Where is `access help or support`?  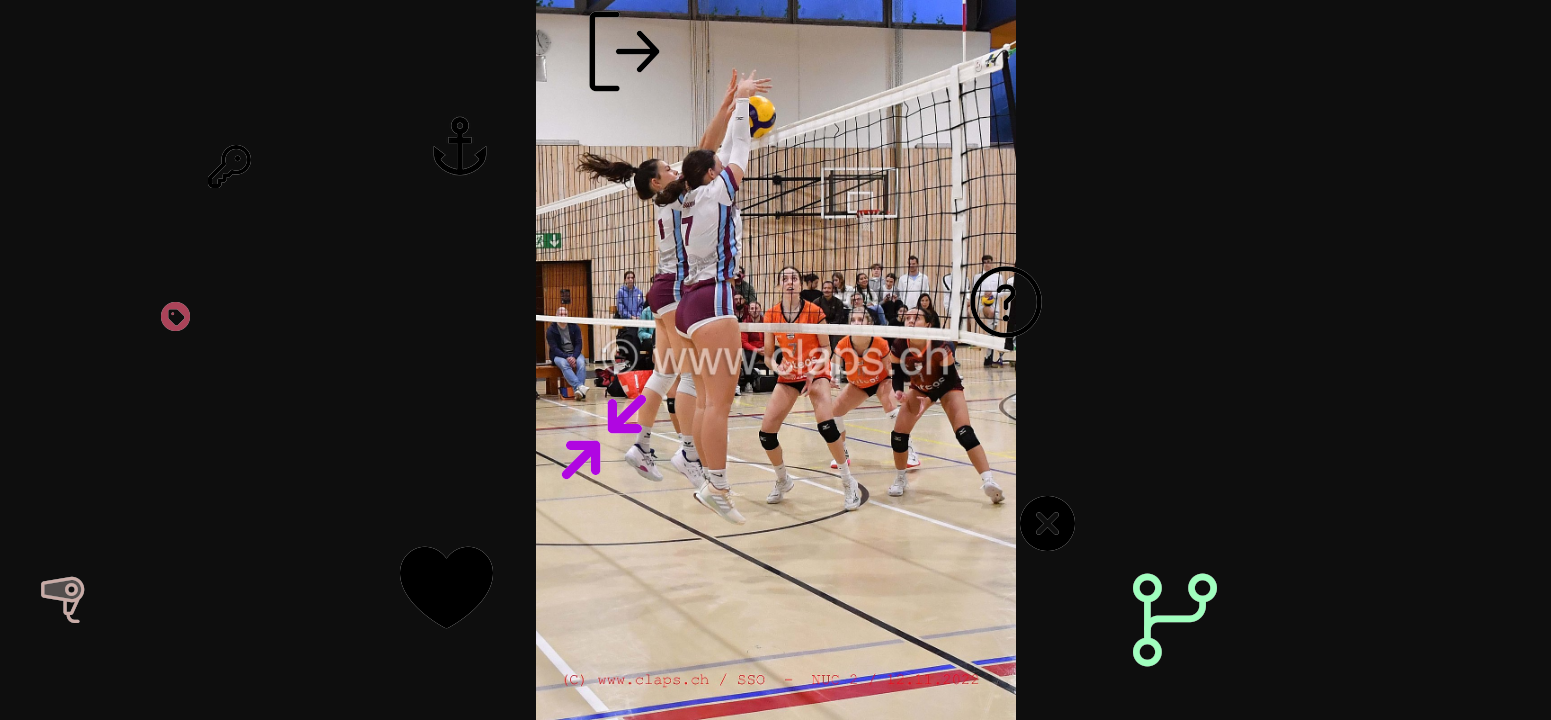 access help or support is located at coordinates (1006, 302).